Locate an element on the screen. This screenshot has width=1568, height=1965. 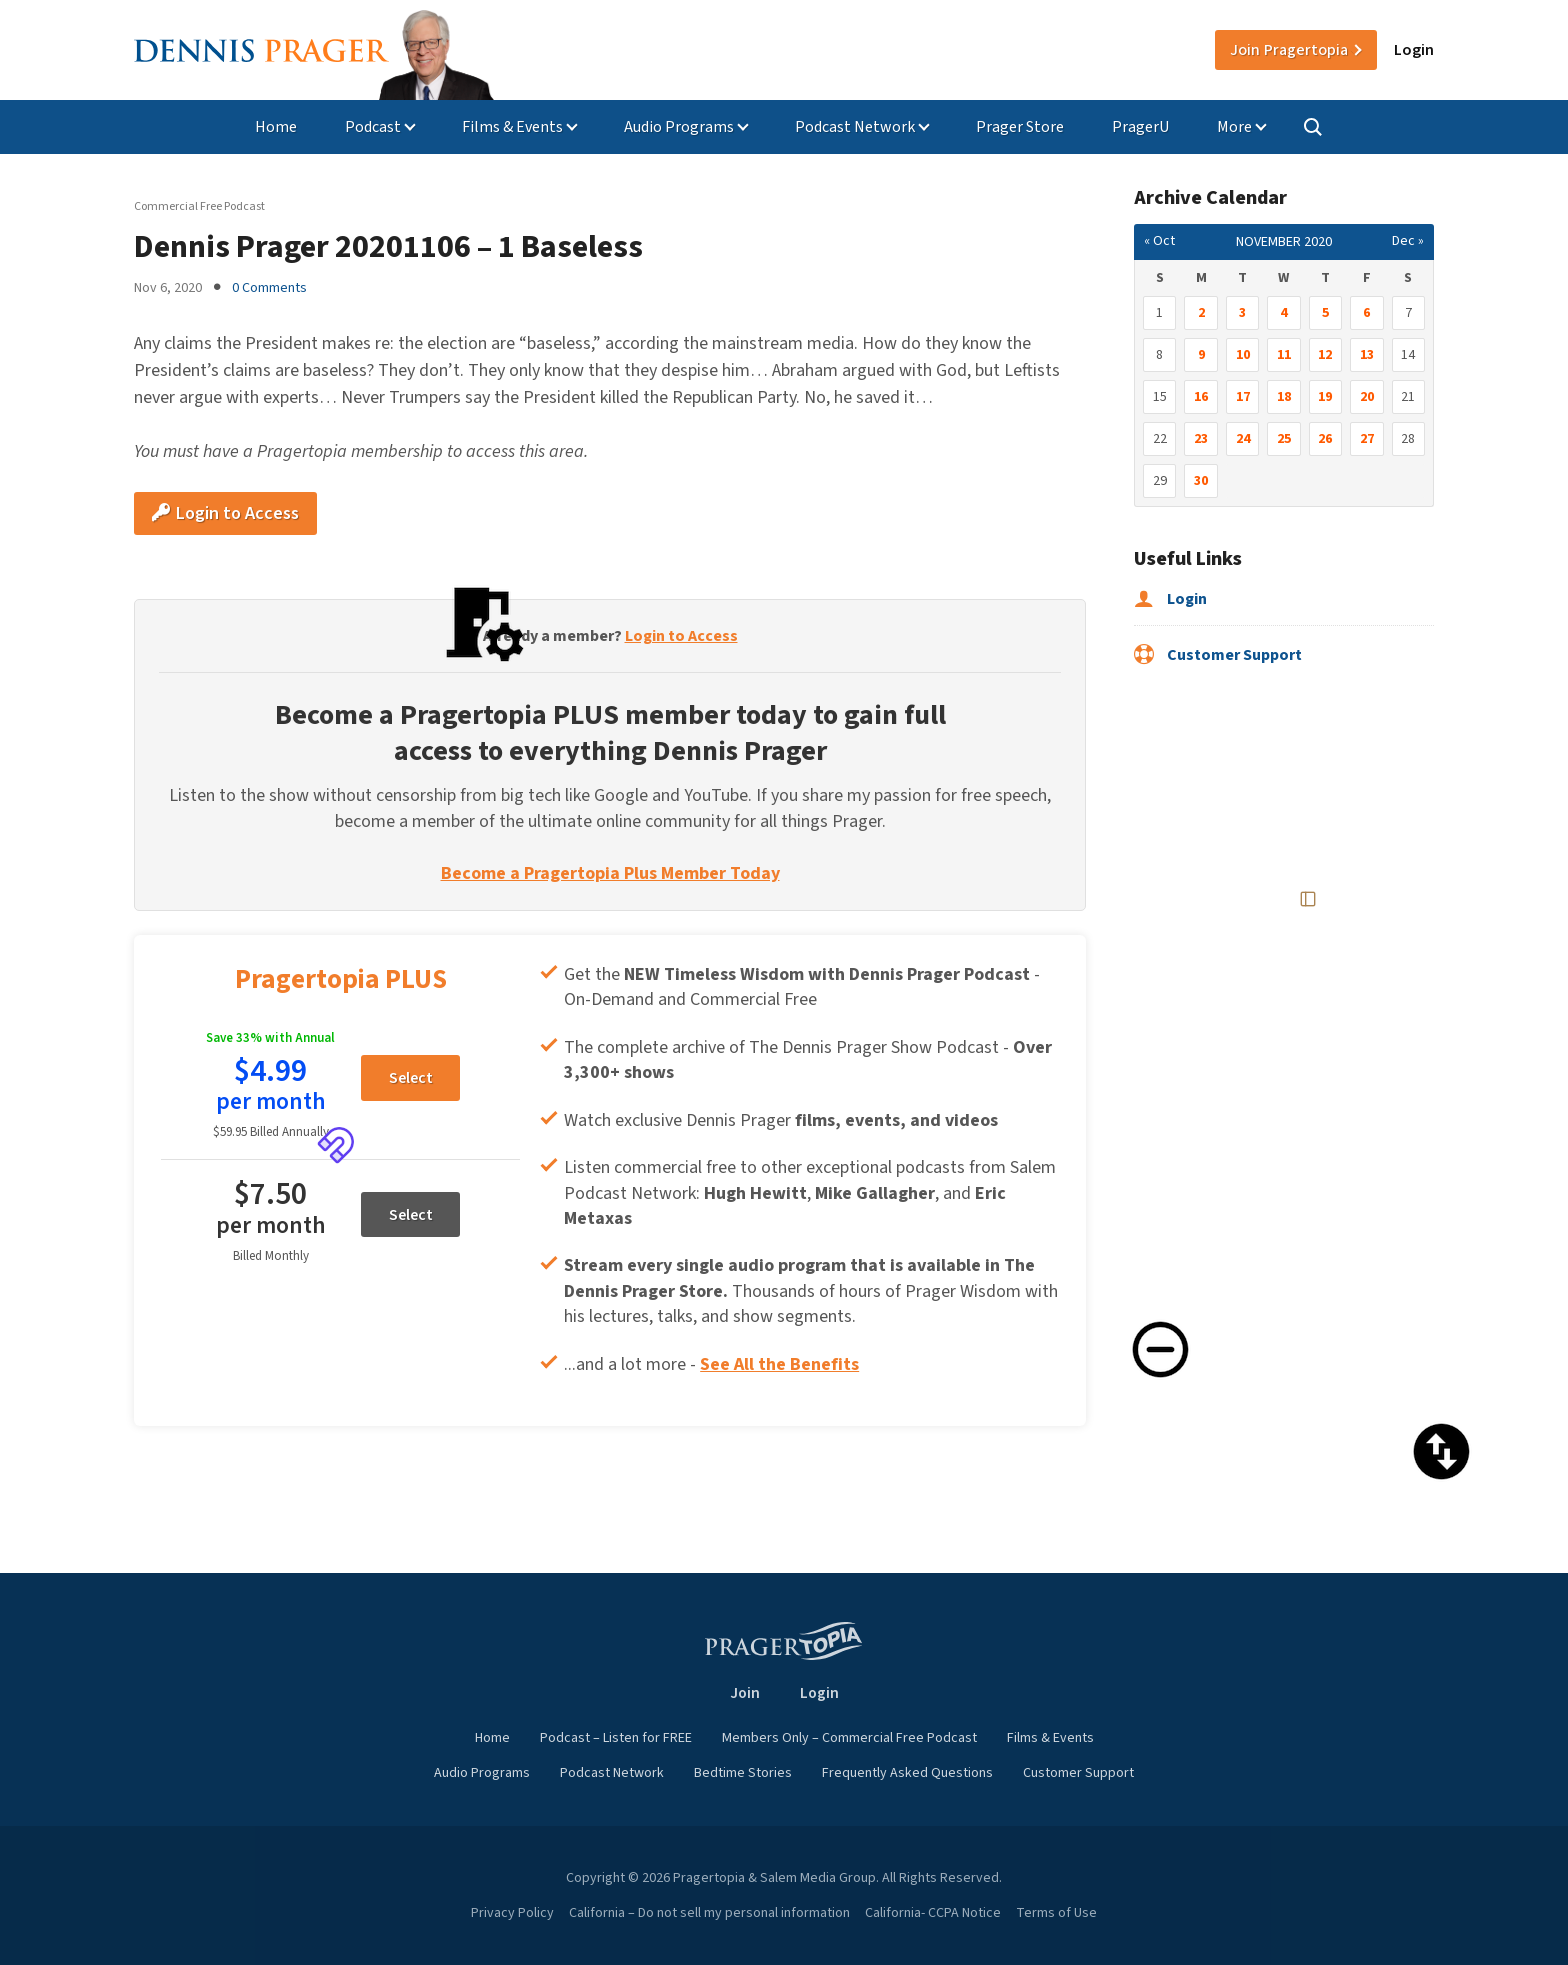
adjust room or space settings is located at coordinates (481, 622).